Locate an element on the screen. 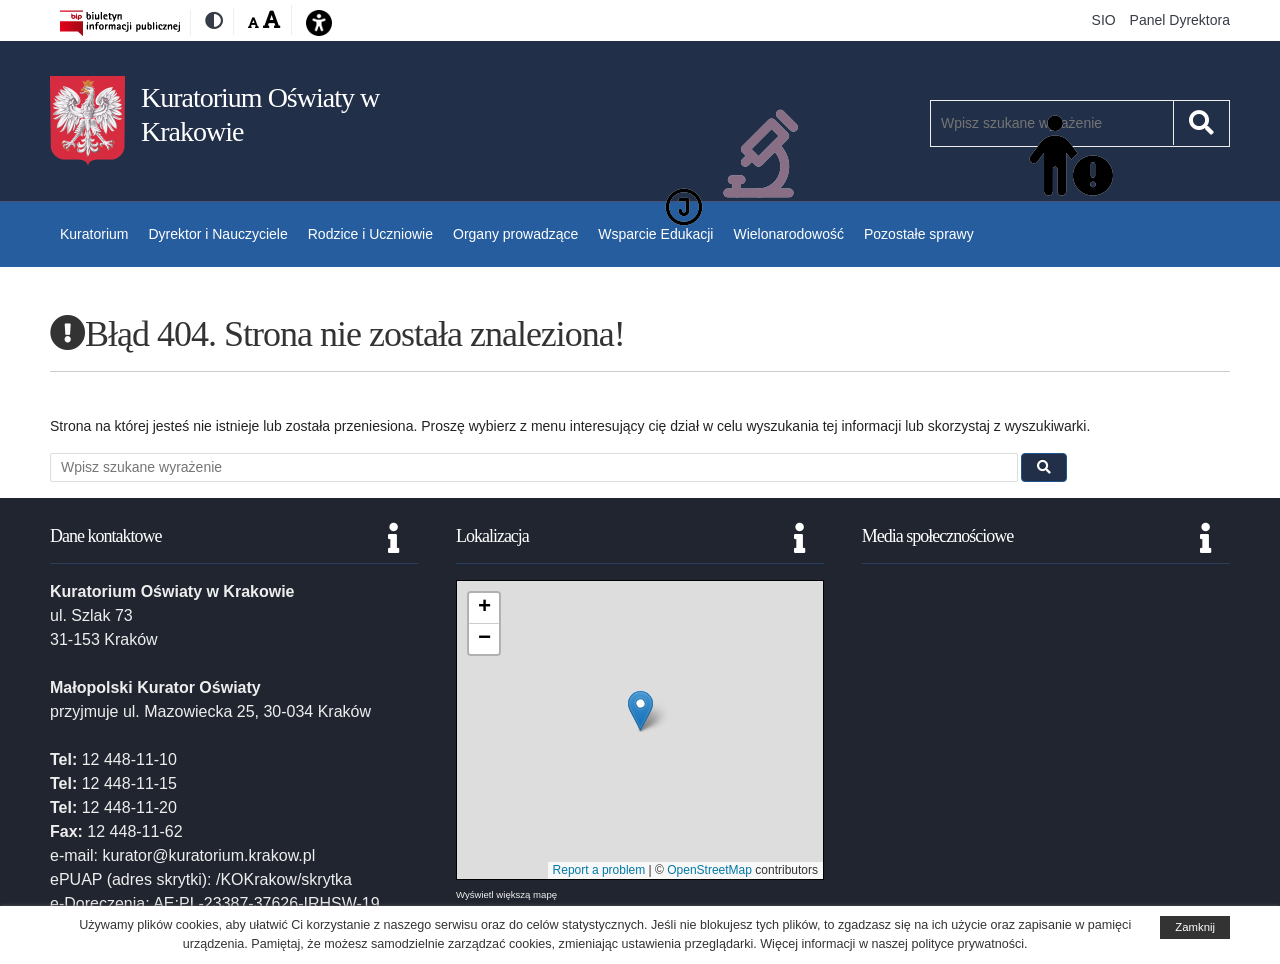 The image size is (1280, 964). user account requires attention is located at coordinates (1068, 155).